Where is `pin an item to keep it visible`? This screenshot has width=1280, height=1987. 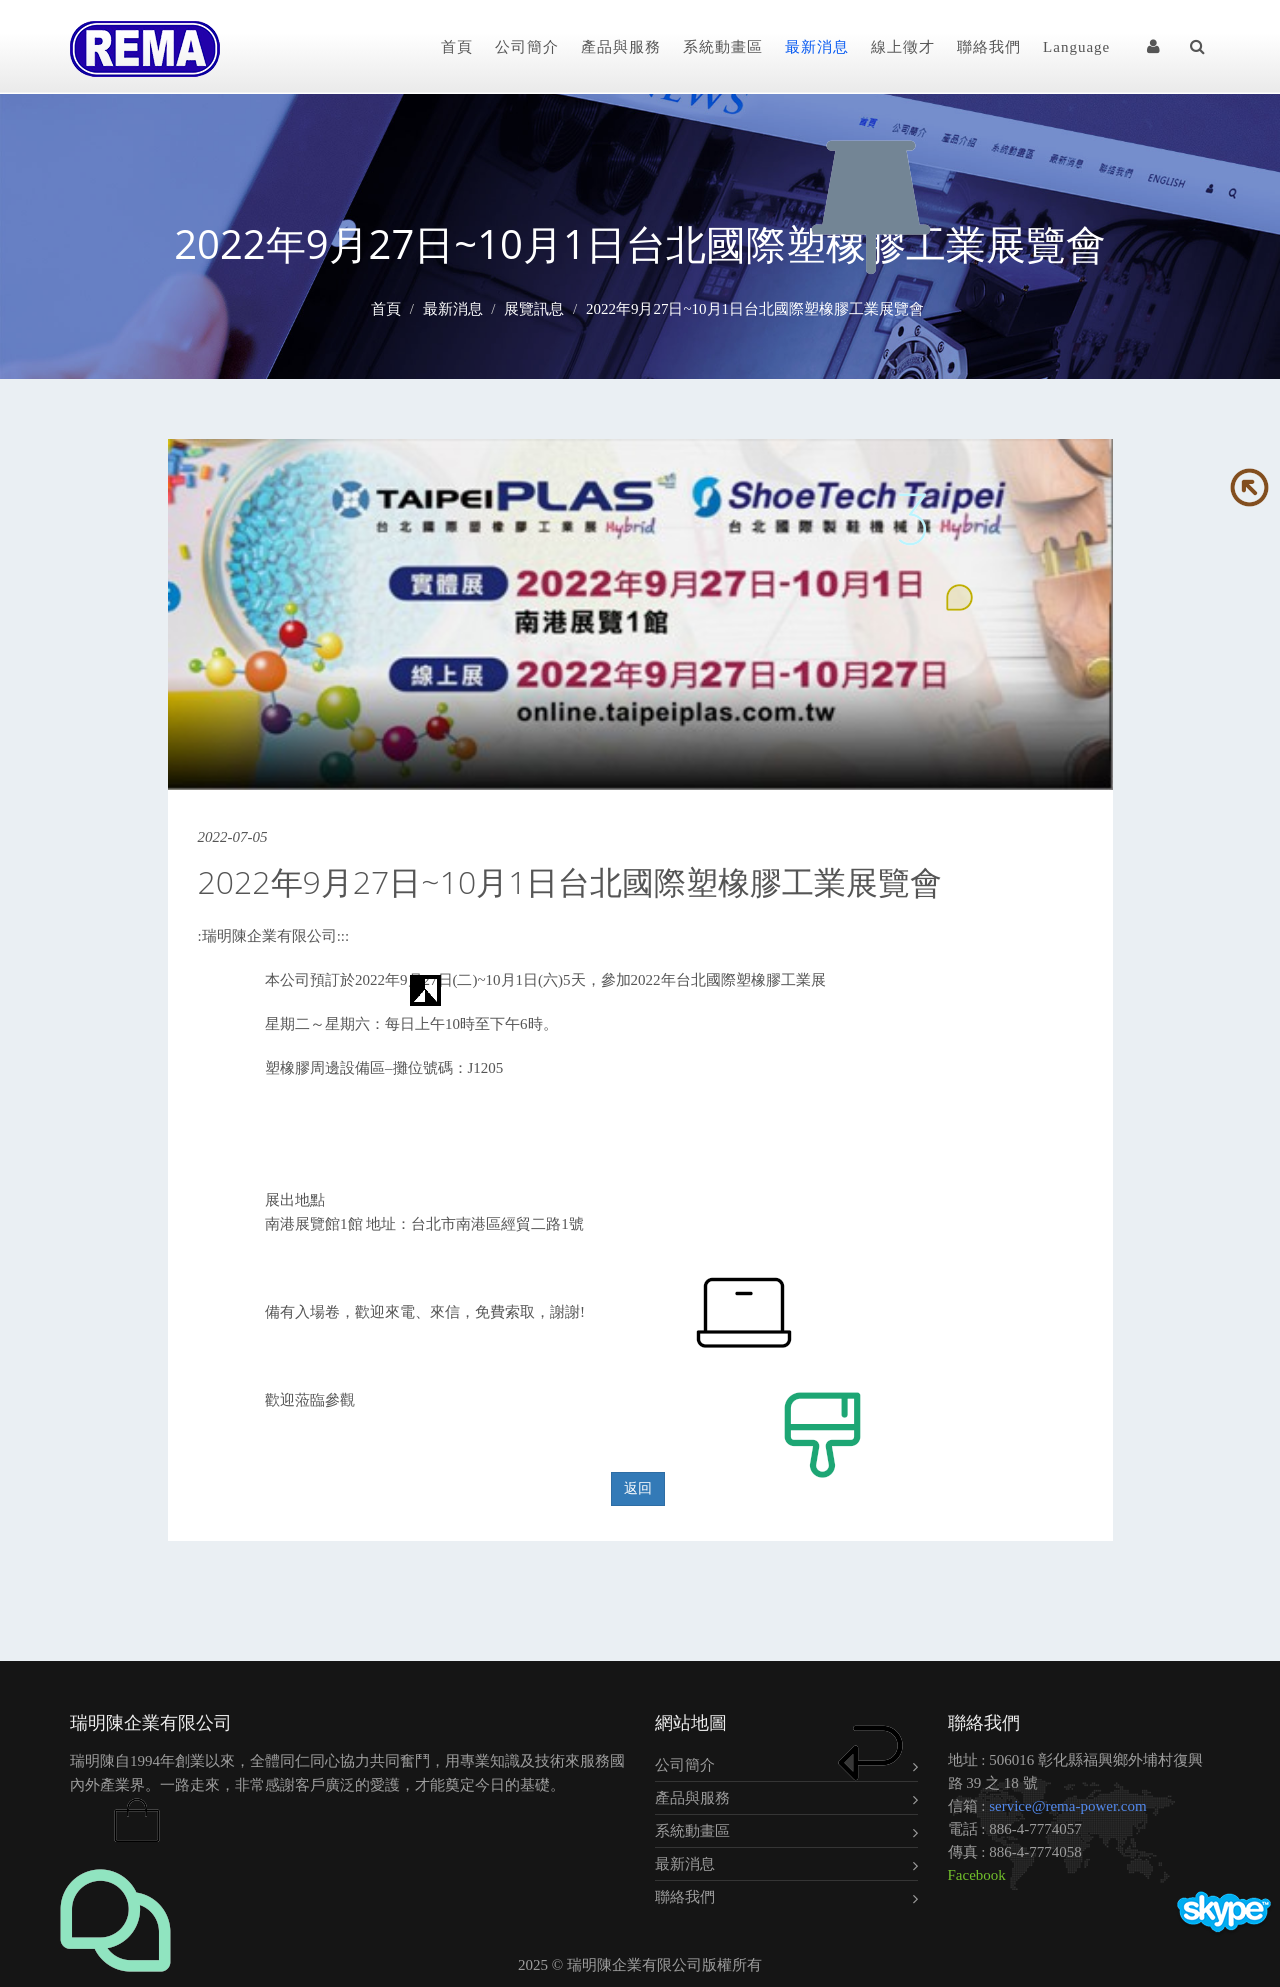 pin an item to keep it visible is located at coordinates (871, 200).